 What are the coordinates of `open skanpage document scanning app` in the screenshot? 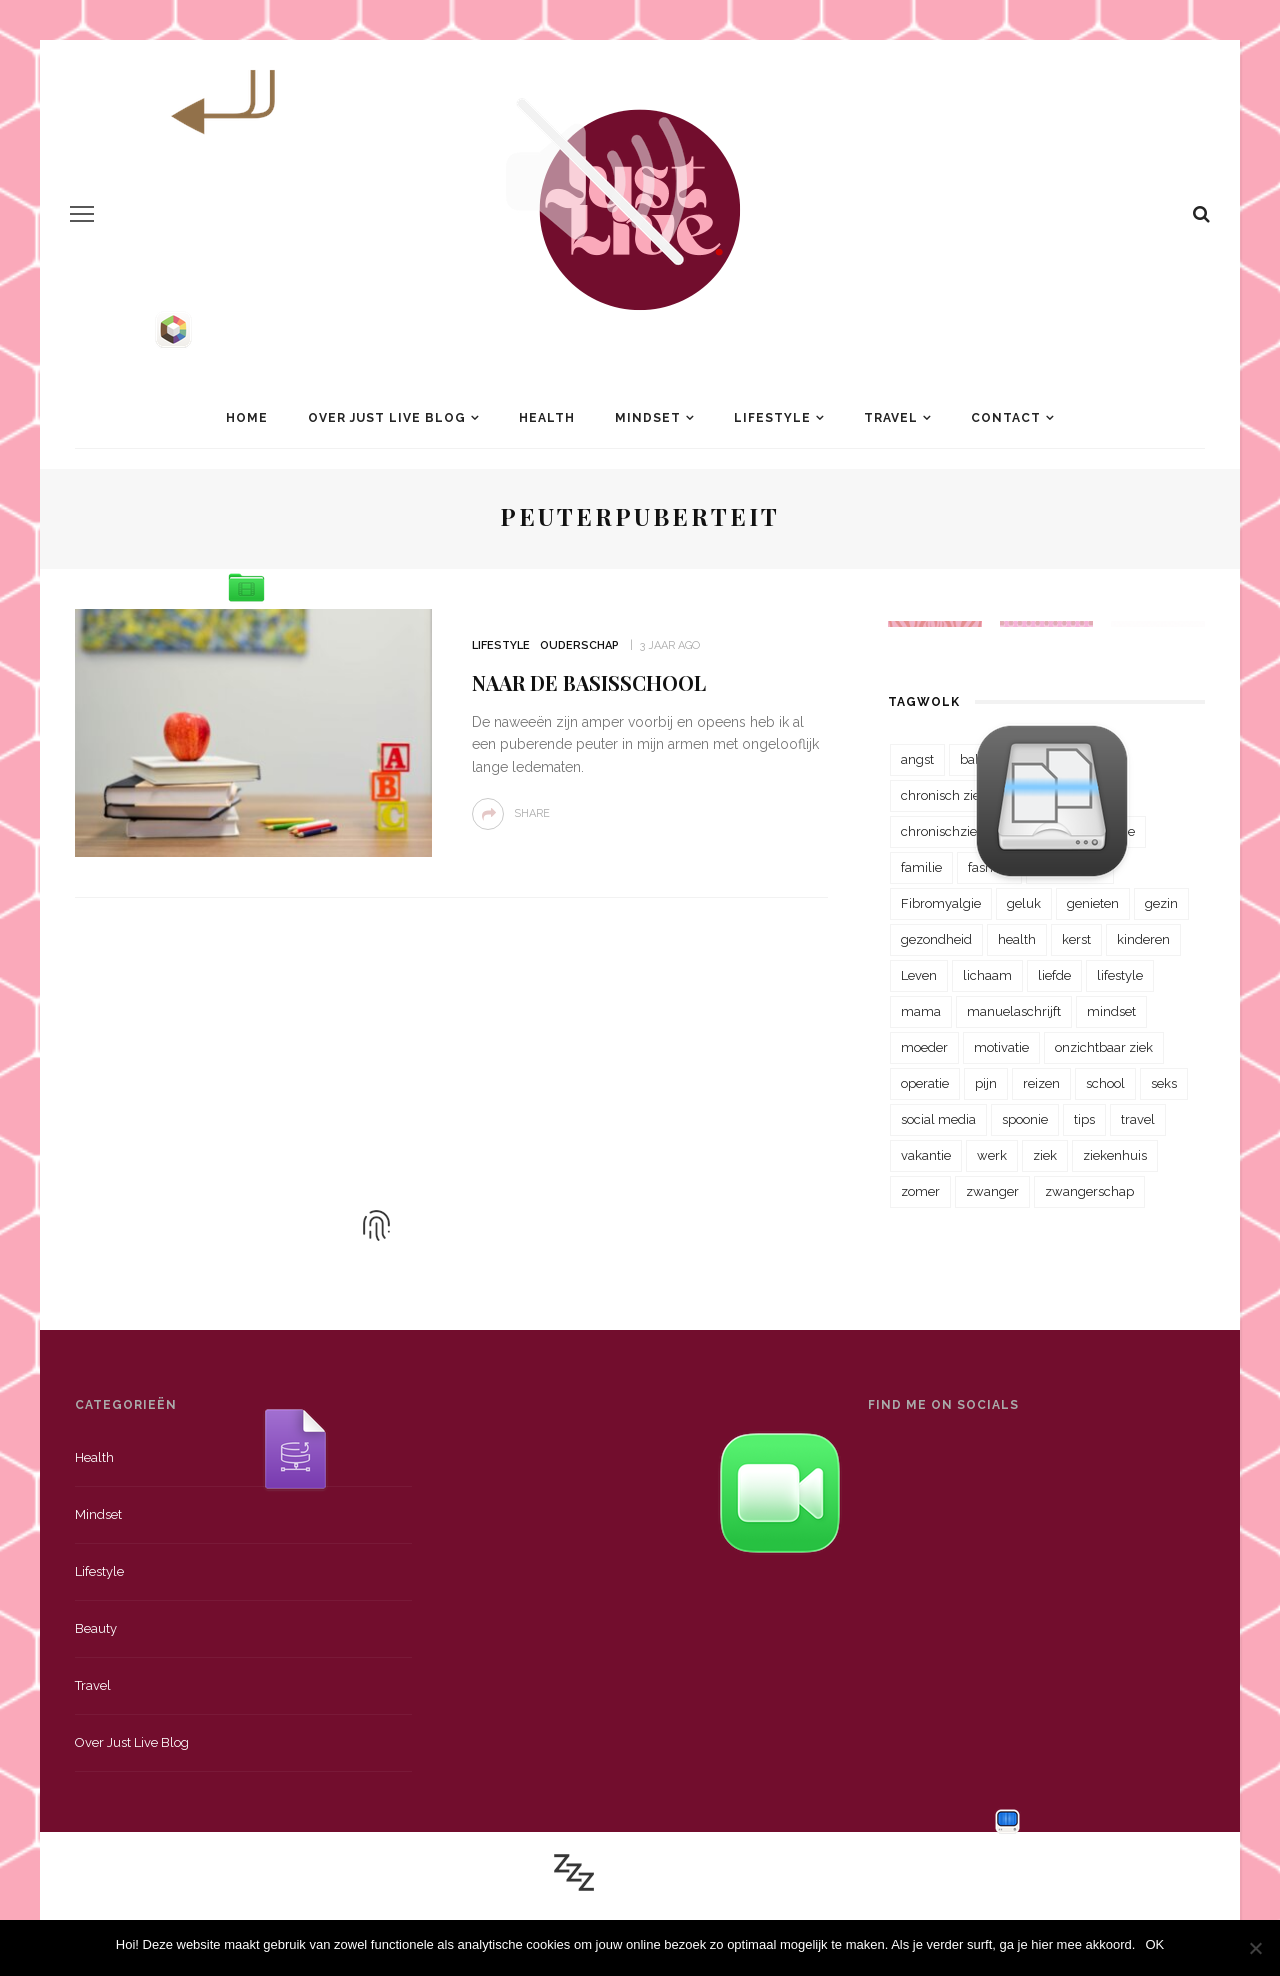 It's located at (1052, 801).